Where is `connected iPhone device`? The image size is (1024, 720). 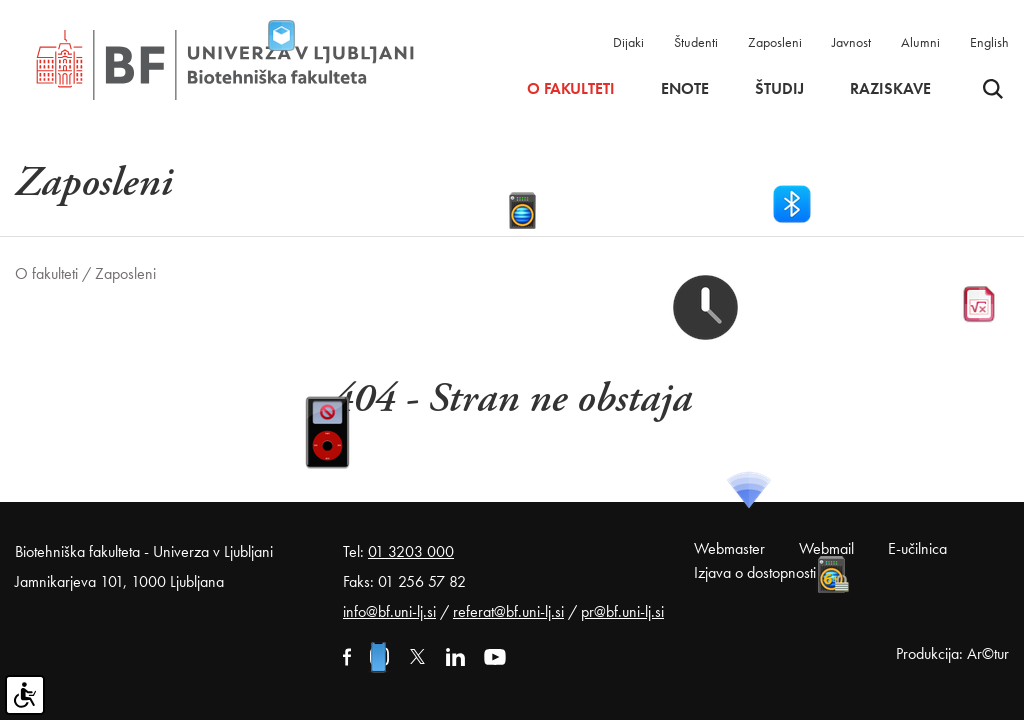
connected iPhone device is located at coordinates (378, 657).